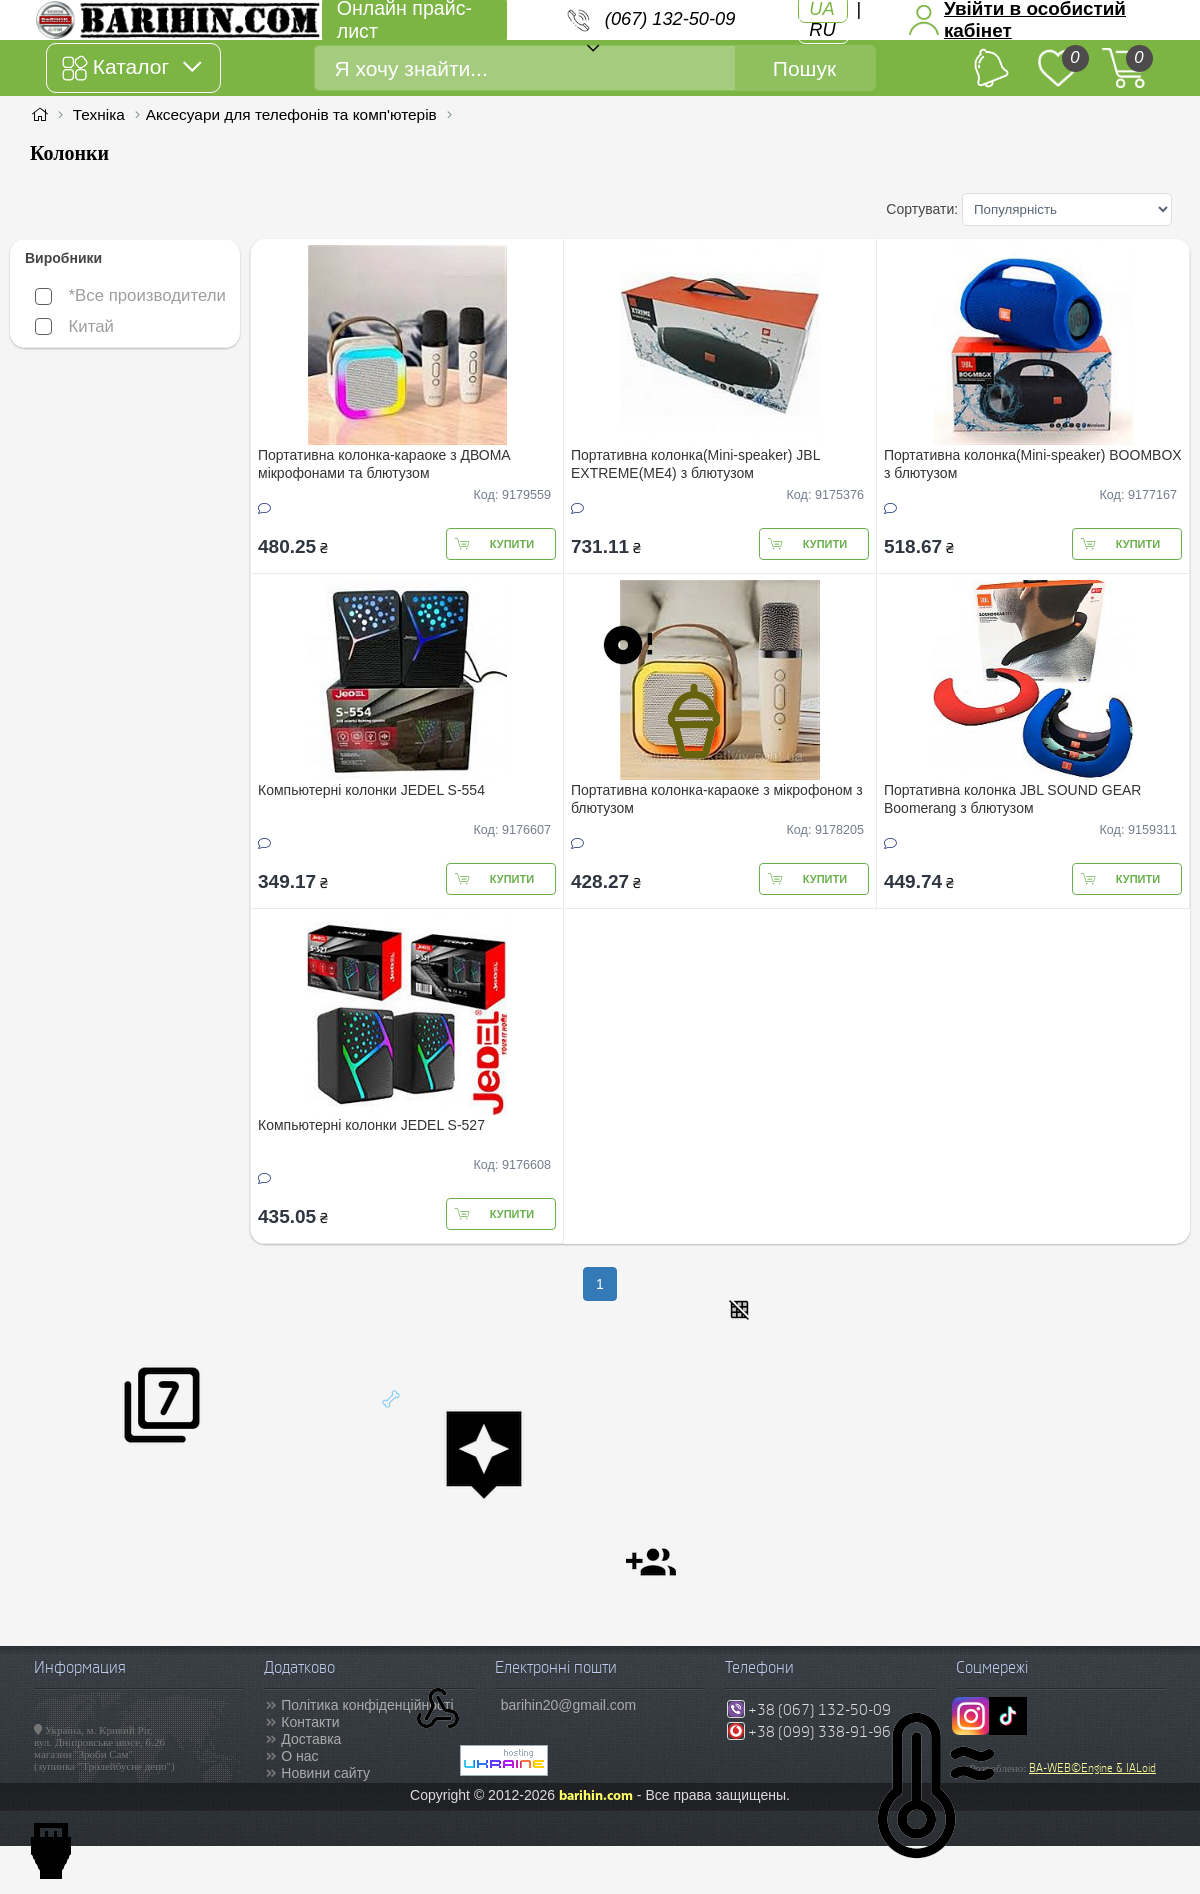  Describe the element at coordinates (921, 1785) in the screenshot. I see `indicates high temperature or heat warning` at that location.